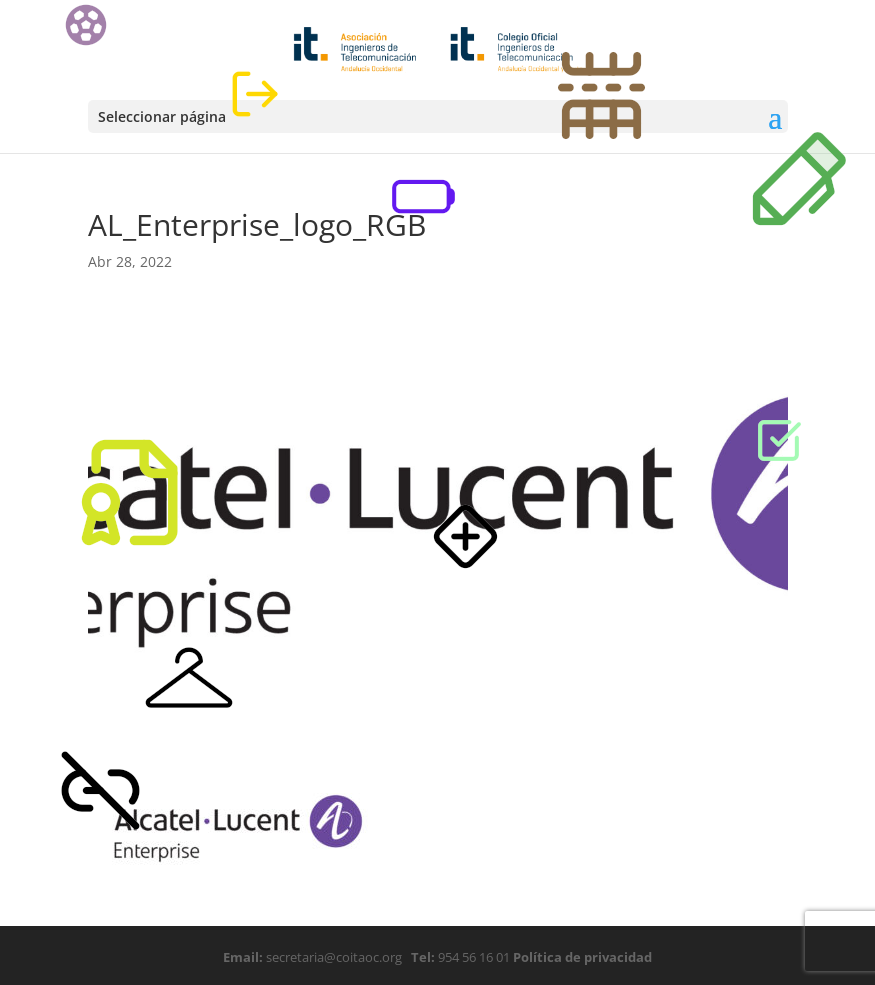 Image resolution: width=875 pixels, height=985 pixels. What do you see at coordinates (134, 492) in the screenshot?
I see `view certified or official document` at bounding box center [134, 492].